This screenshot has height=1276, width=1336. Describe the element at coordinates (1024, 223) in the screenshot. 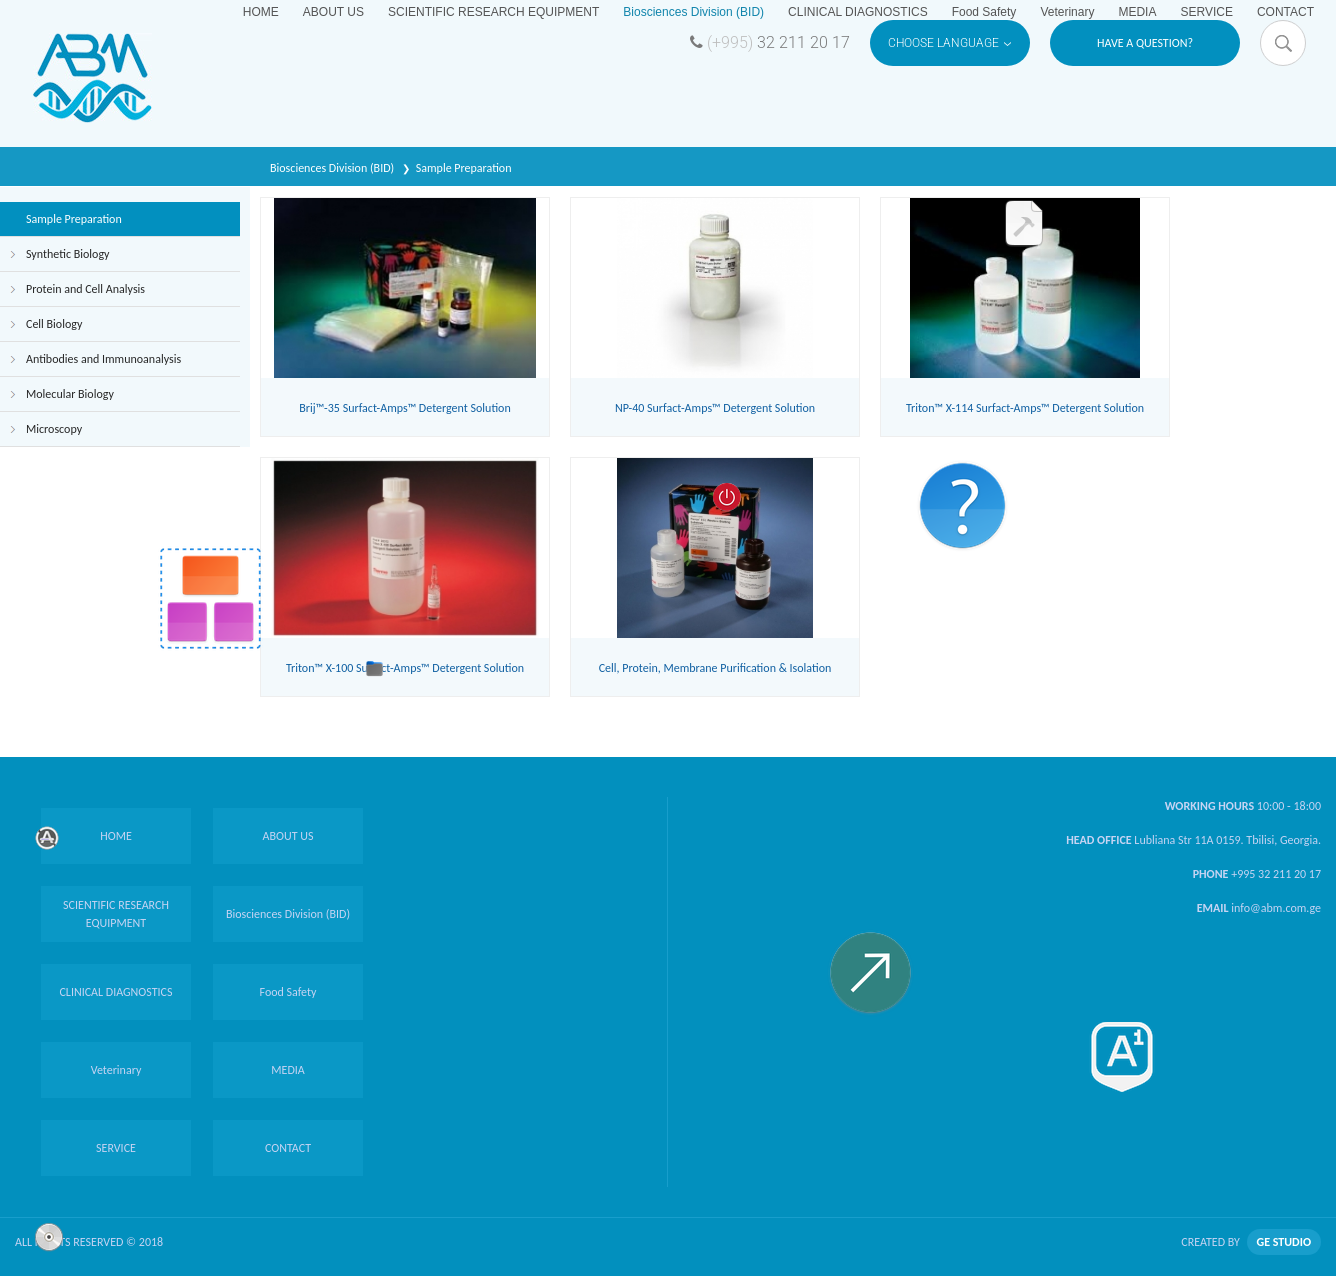

I see `a cmake build configuration file` at that location.